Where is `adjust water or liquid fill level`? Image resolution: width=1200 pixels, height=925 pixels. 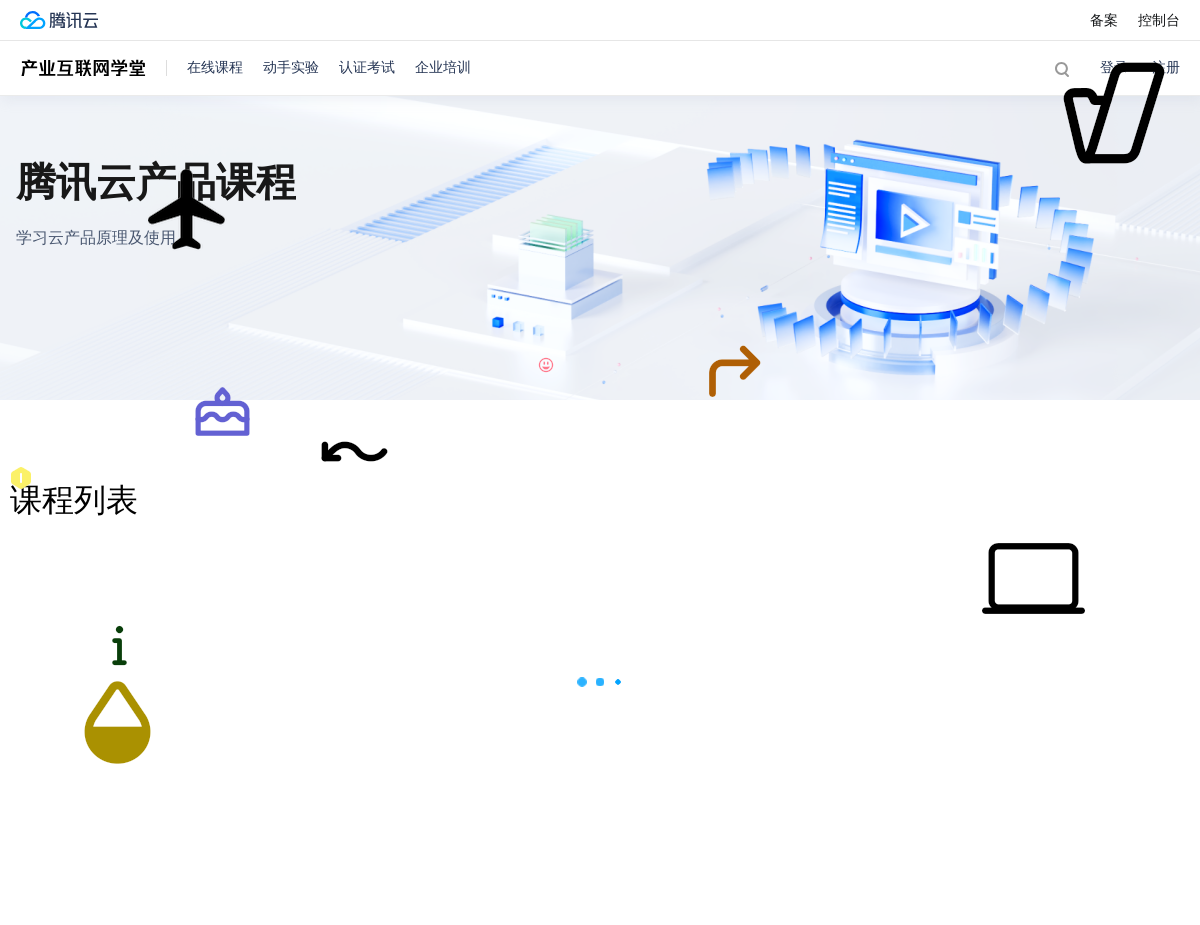
adjust water or liquid fill level is located at coordinates (117, 722).